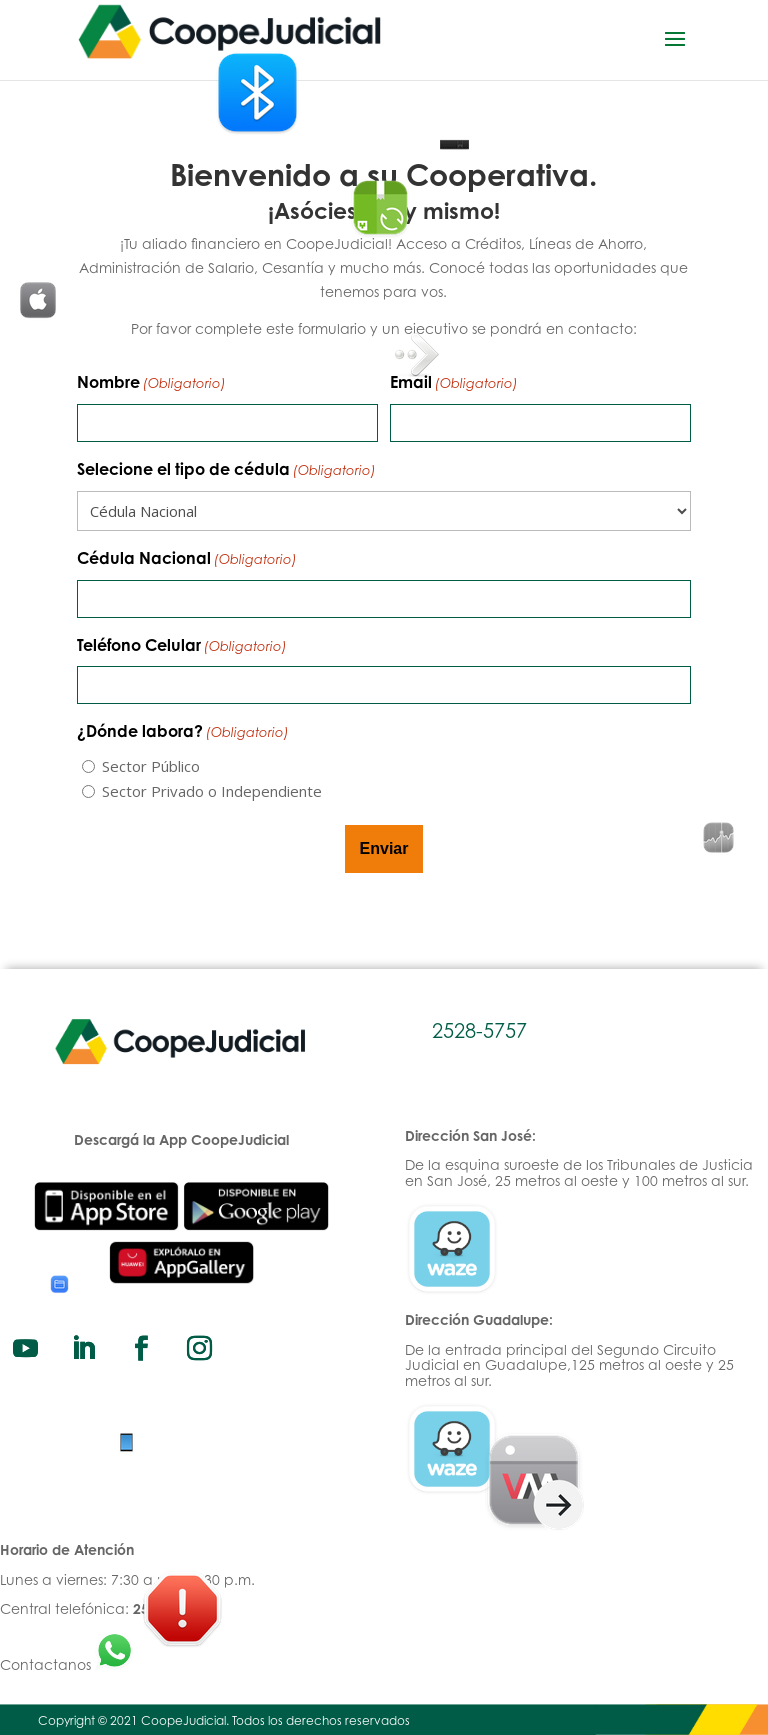  I want to click on indicates extended keyboard connected via bluetooth, so click(454, 144).